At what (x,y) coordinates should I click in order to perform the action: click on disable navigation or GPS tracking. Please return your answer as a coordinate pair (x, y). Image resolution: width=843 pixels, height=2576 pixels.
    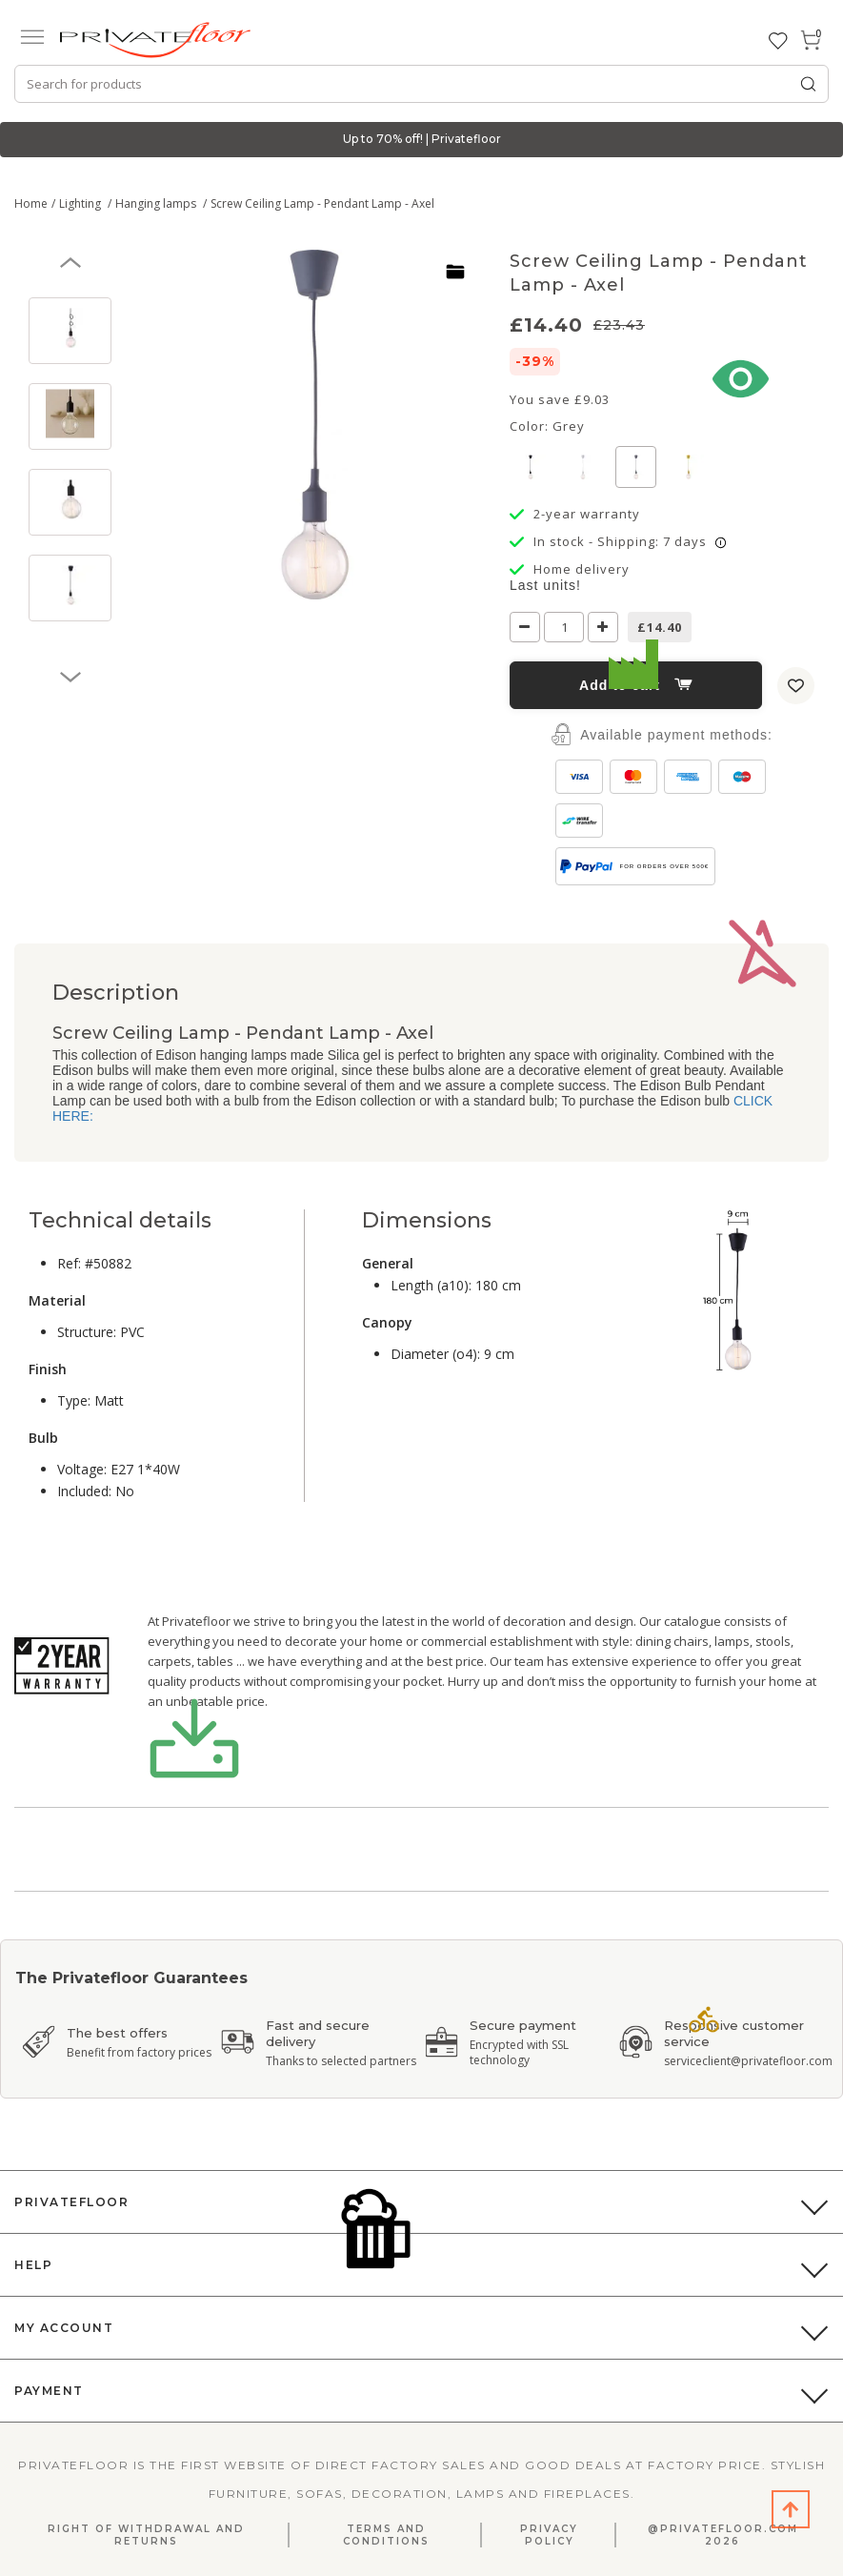
    Looking at the image, I should click on (762, 953).